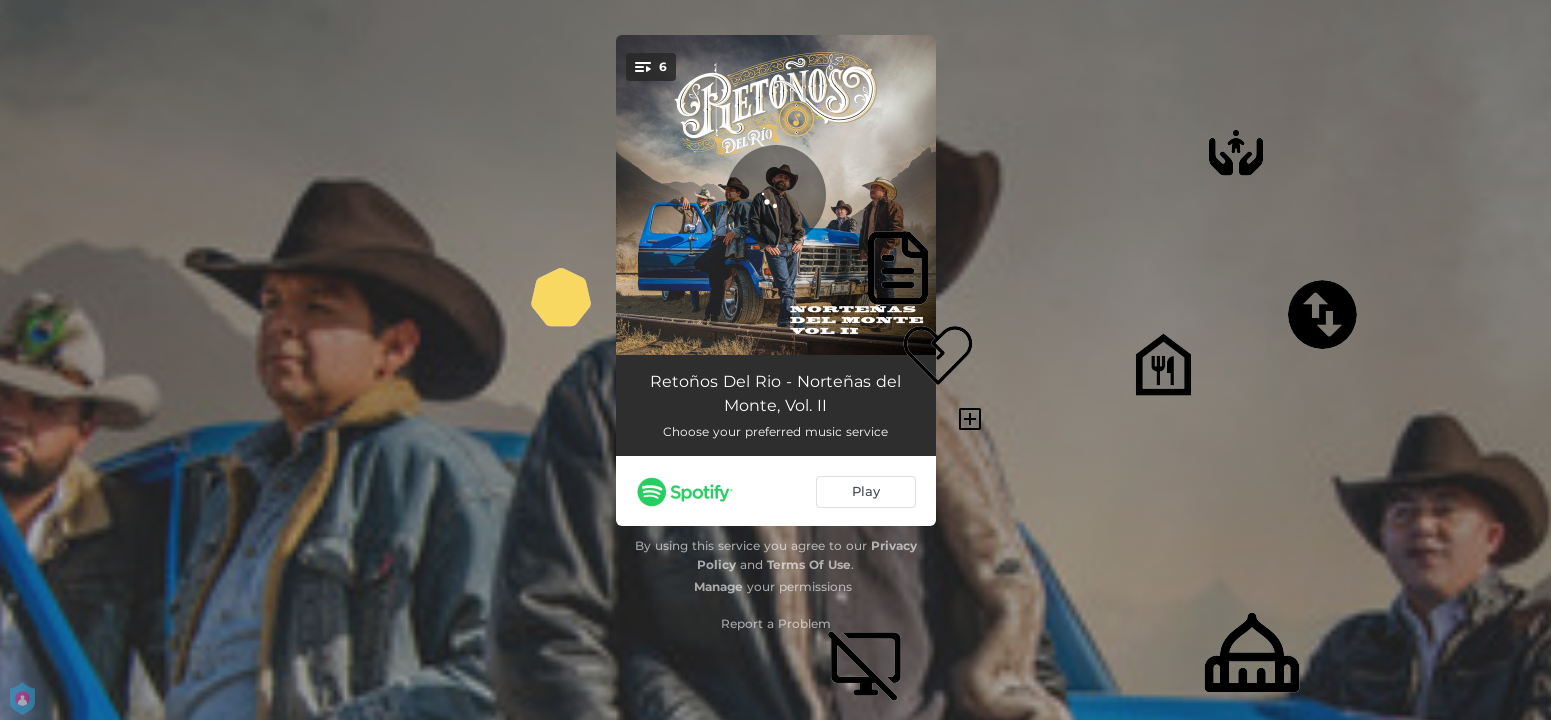 This screenshot has height=720, width=1551. I want to click on desktop access is disabled or unavailable, so click(866, 664).